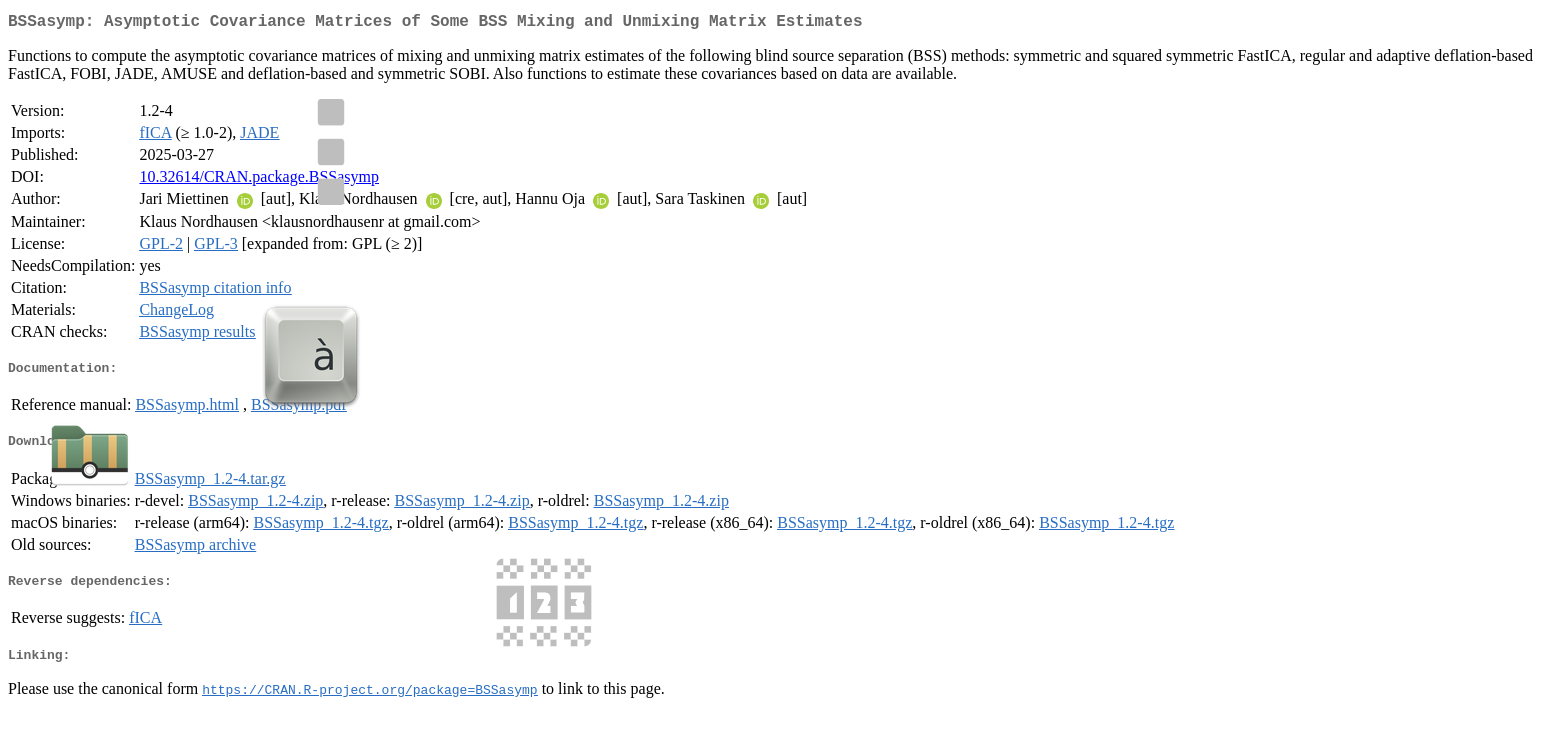 The image size is (1568, 730). I want to click on open character map to insert special symbols, so click(311, 357).